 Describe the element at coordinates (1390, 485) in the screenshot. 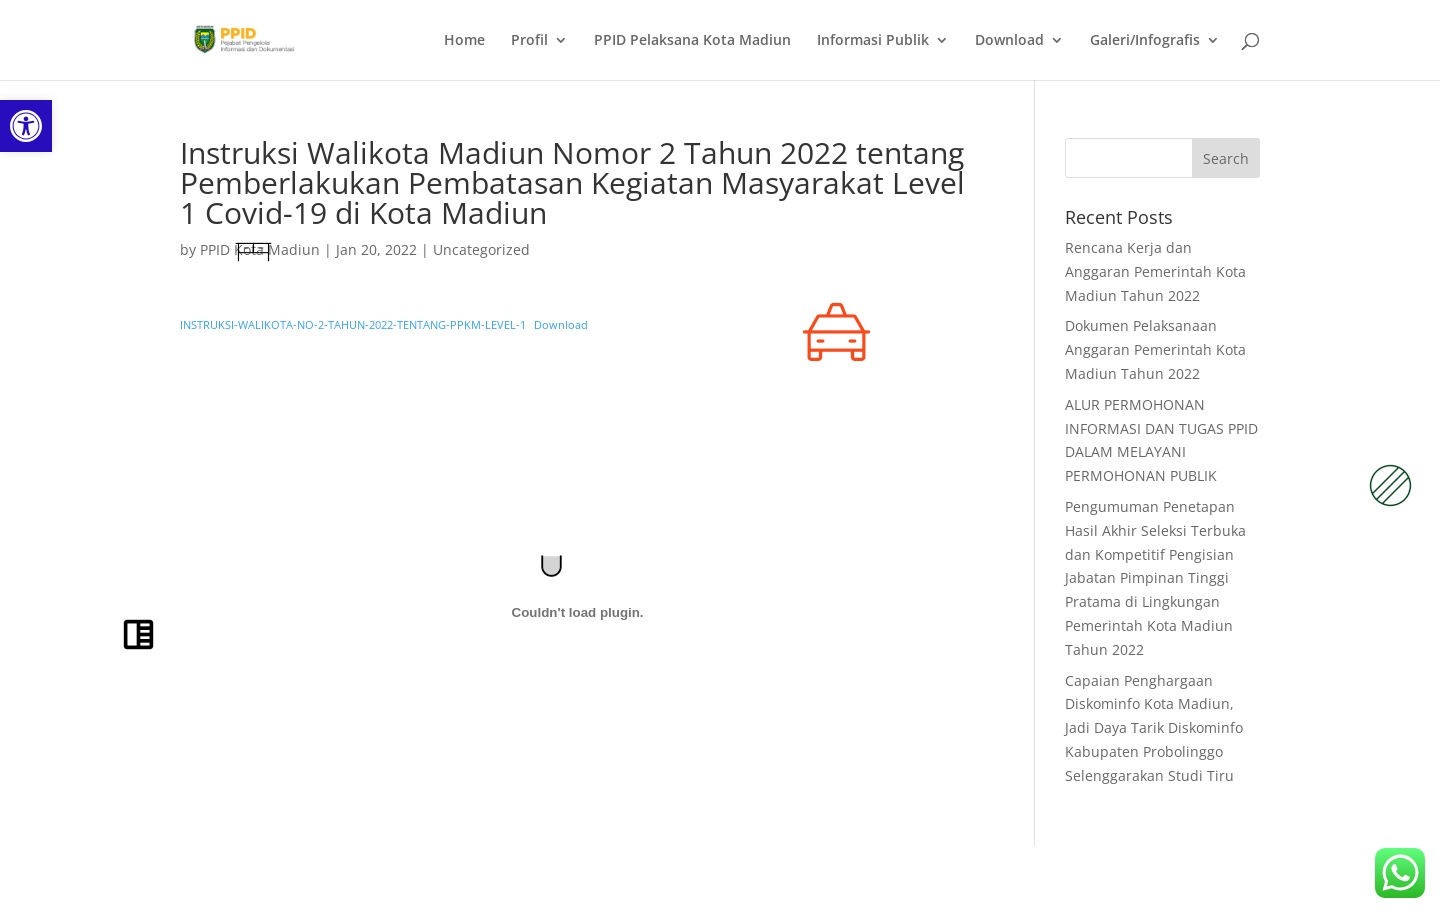

I see `access boules or pétanque game` at that location.